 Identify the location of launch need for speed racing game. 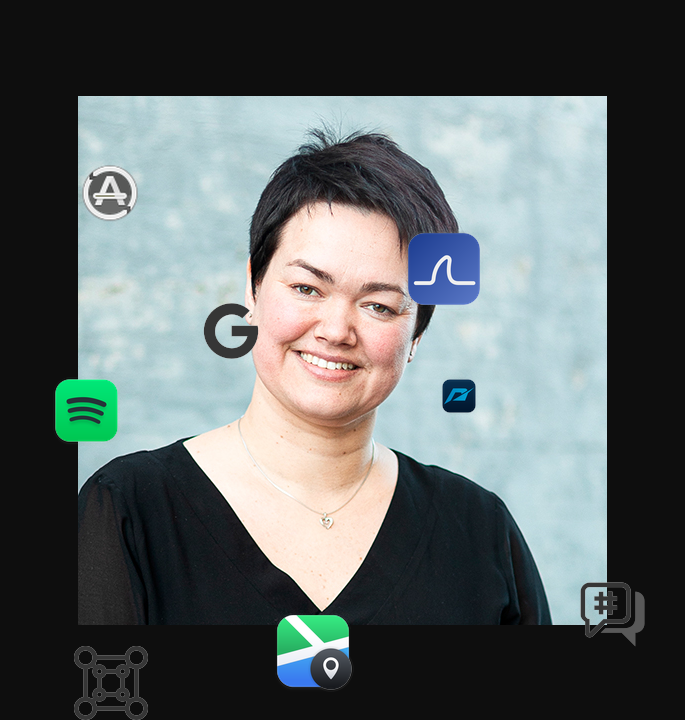
(459, 396).